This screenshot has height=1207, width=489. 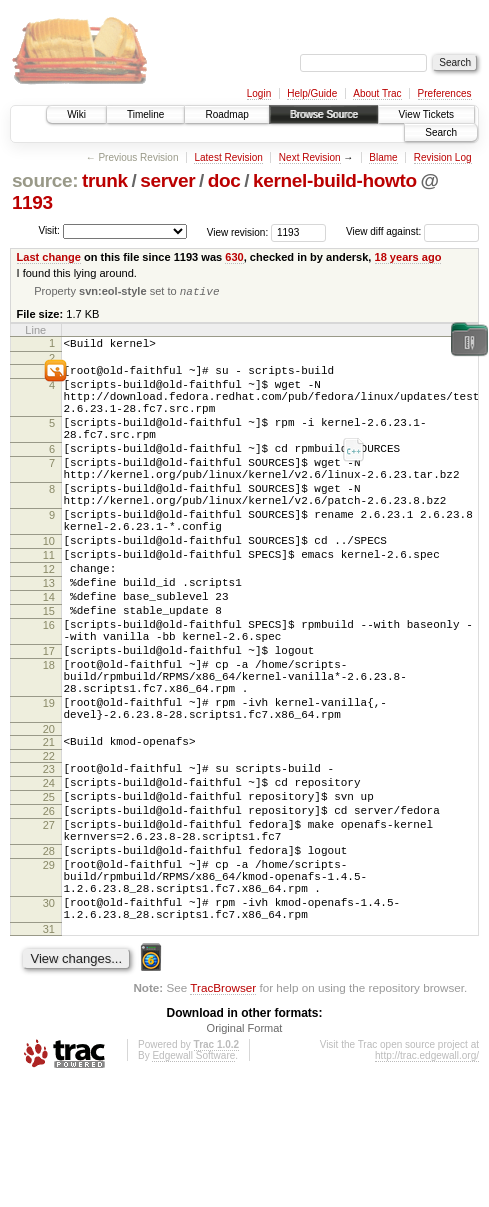 I want to click on open templates folder, so click(x=469, y=338).